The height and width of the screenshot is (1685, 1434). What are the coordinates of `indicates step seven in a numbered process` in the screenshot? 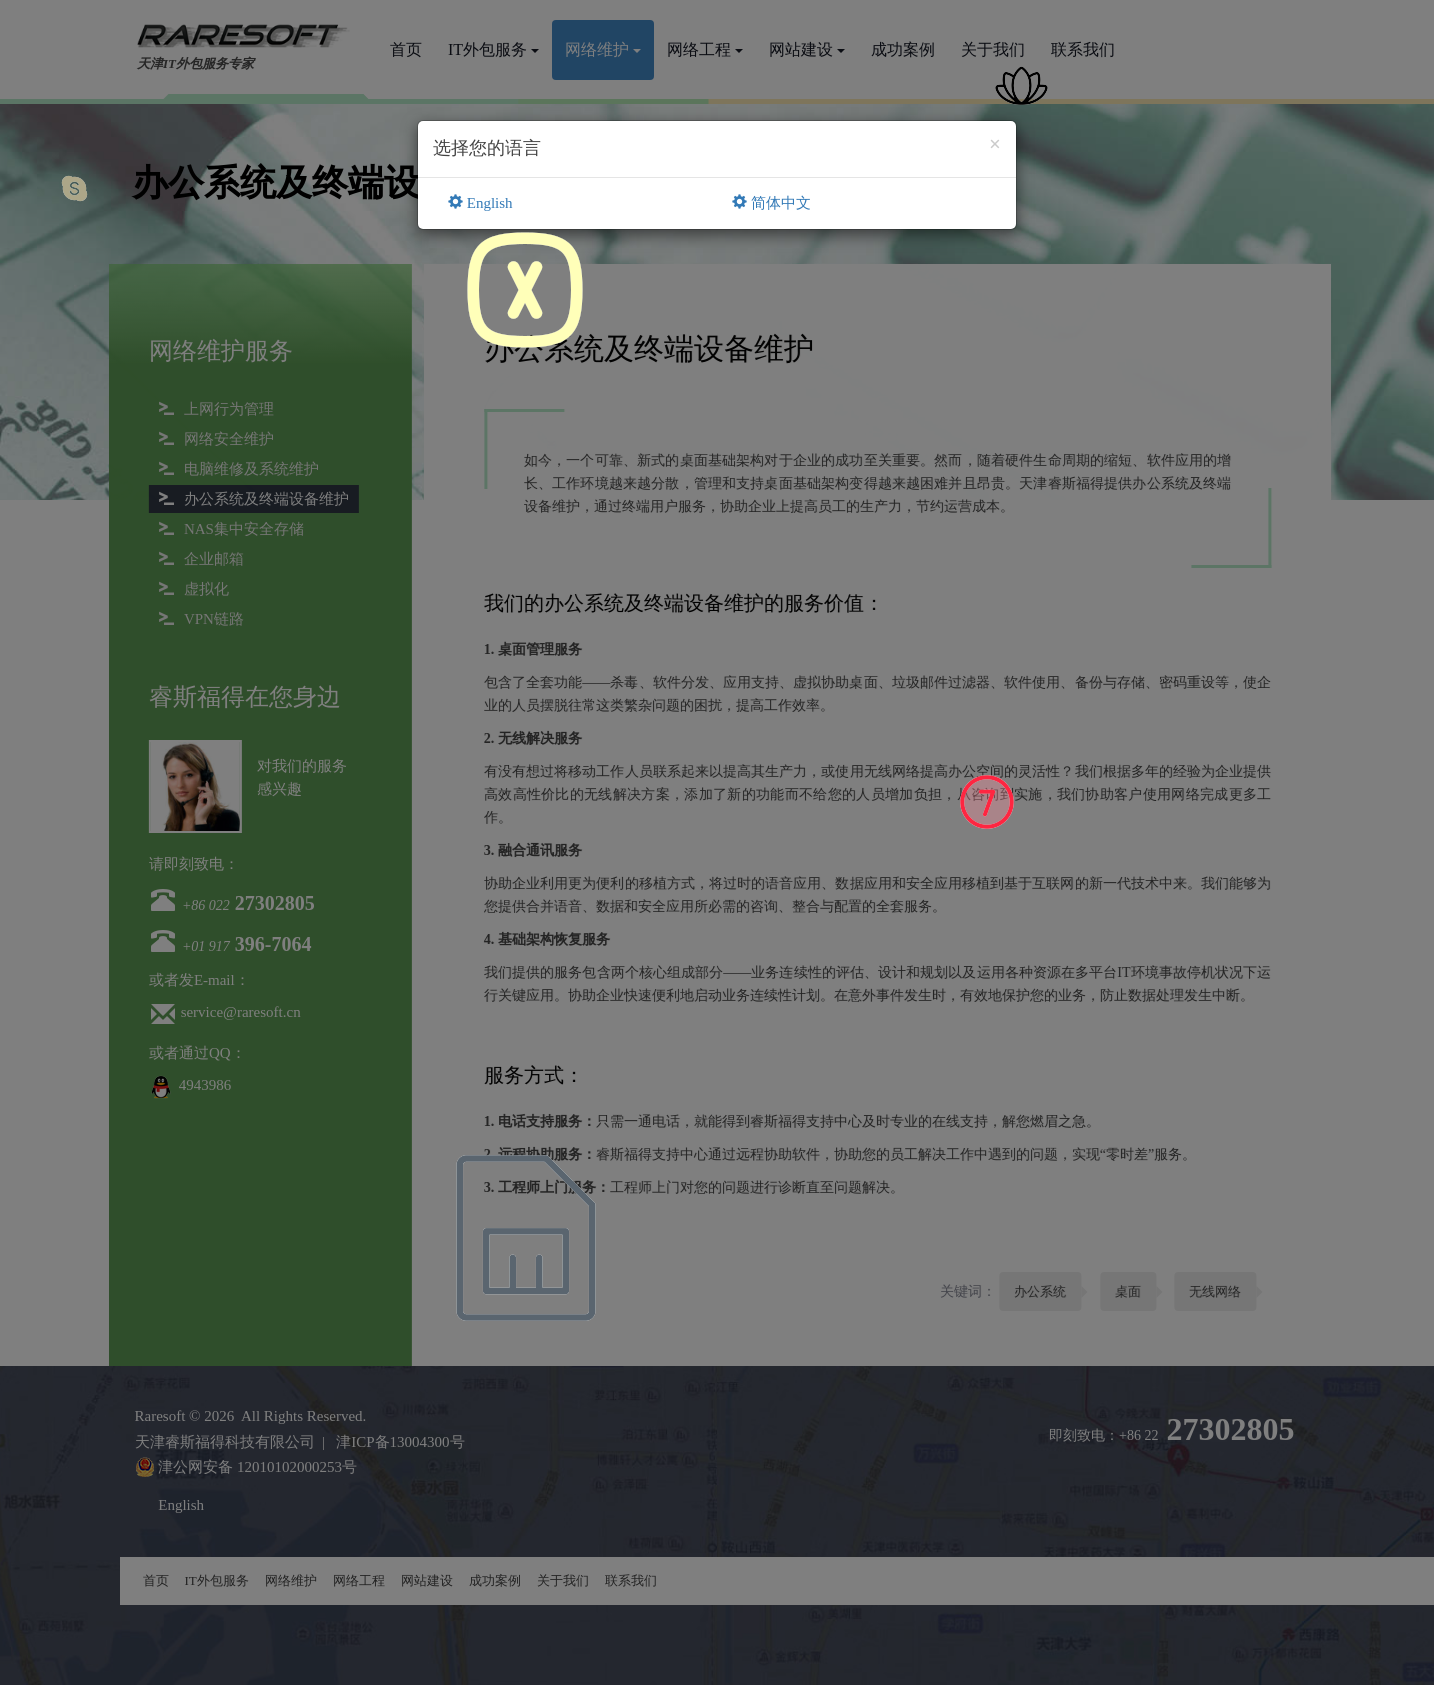 It's located at (987, 802).